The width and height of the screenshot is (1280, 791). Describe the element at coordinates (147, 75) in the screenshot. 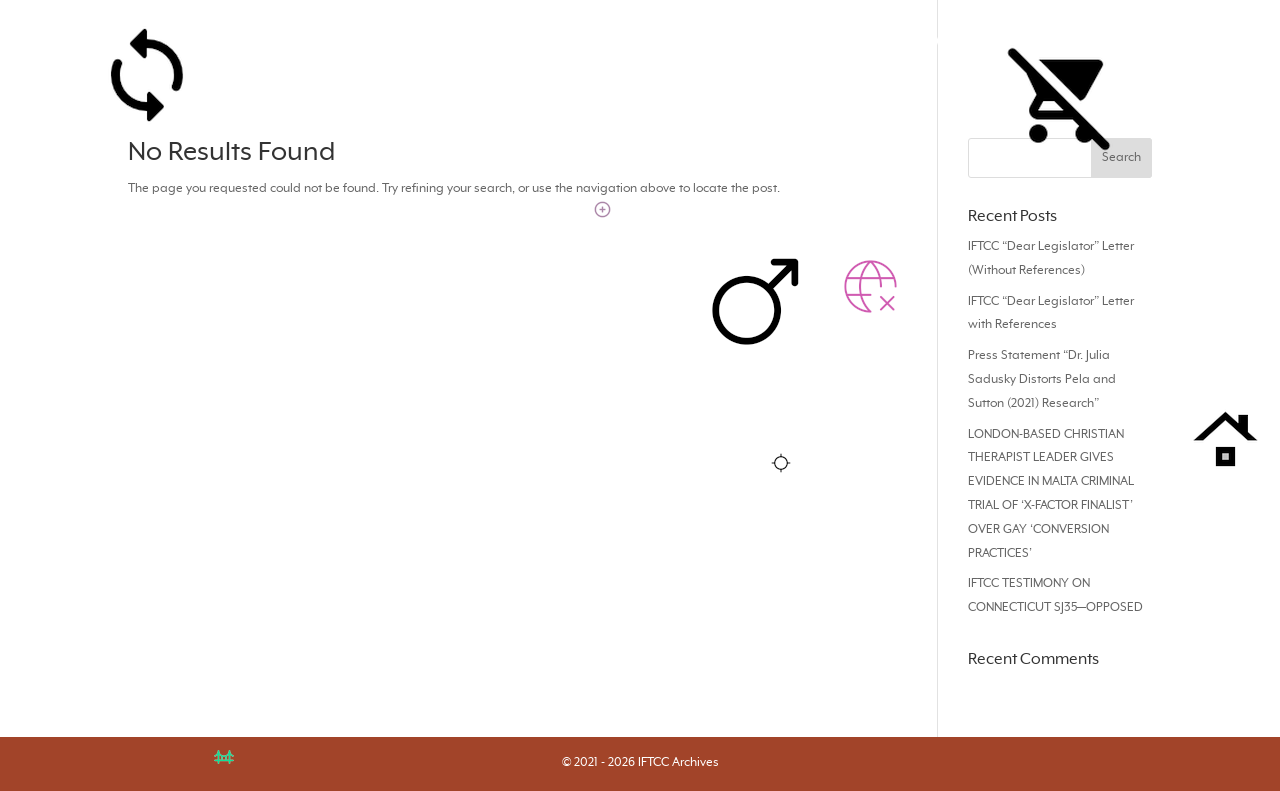

I see `repeat or loop playback` at that location.